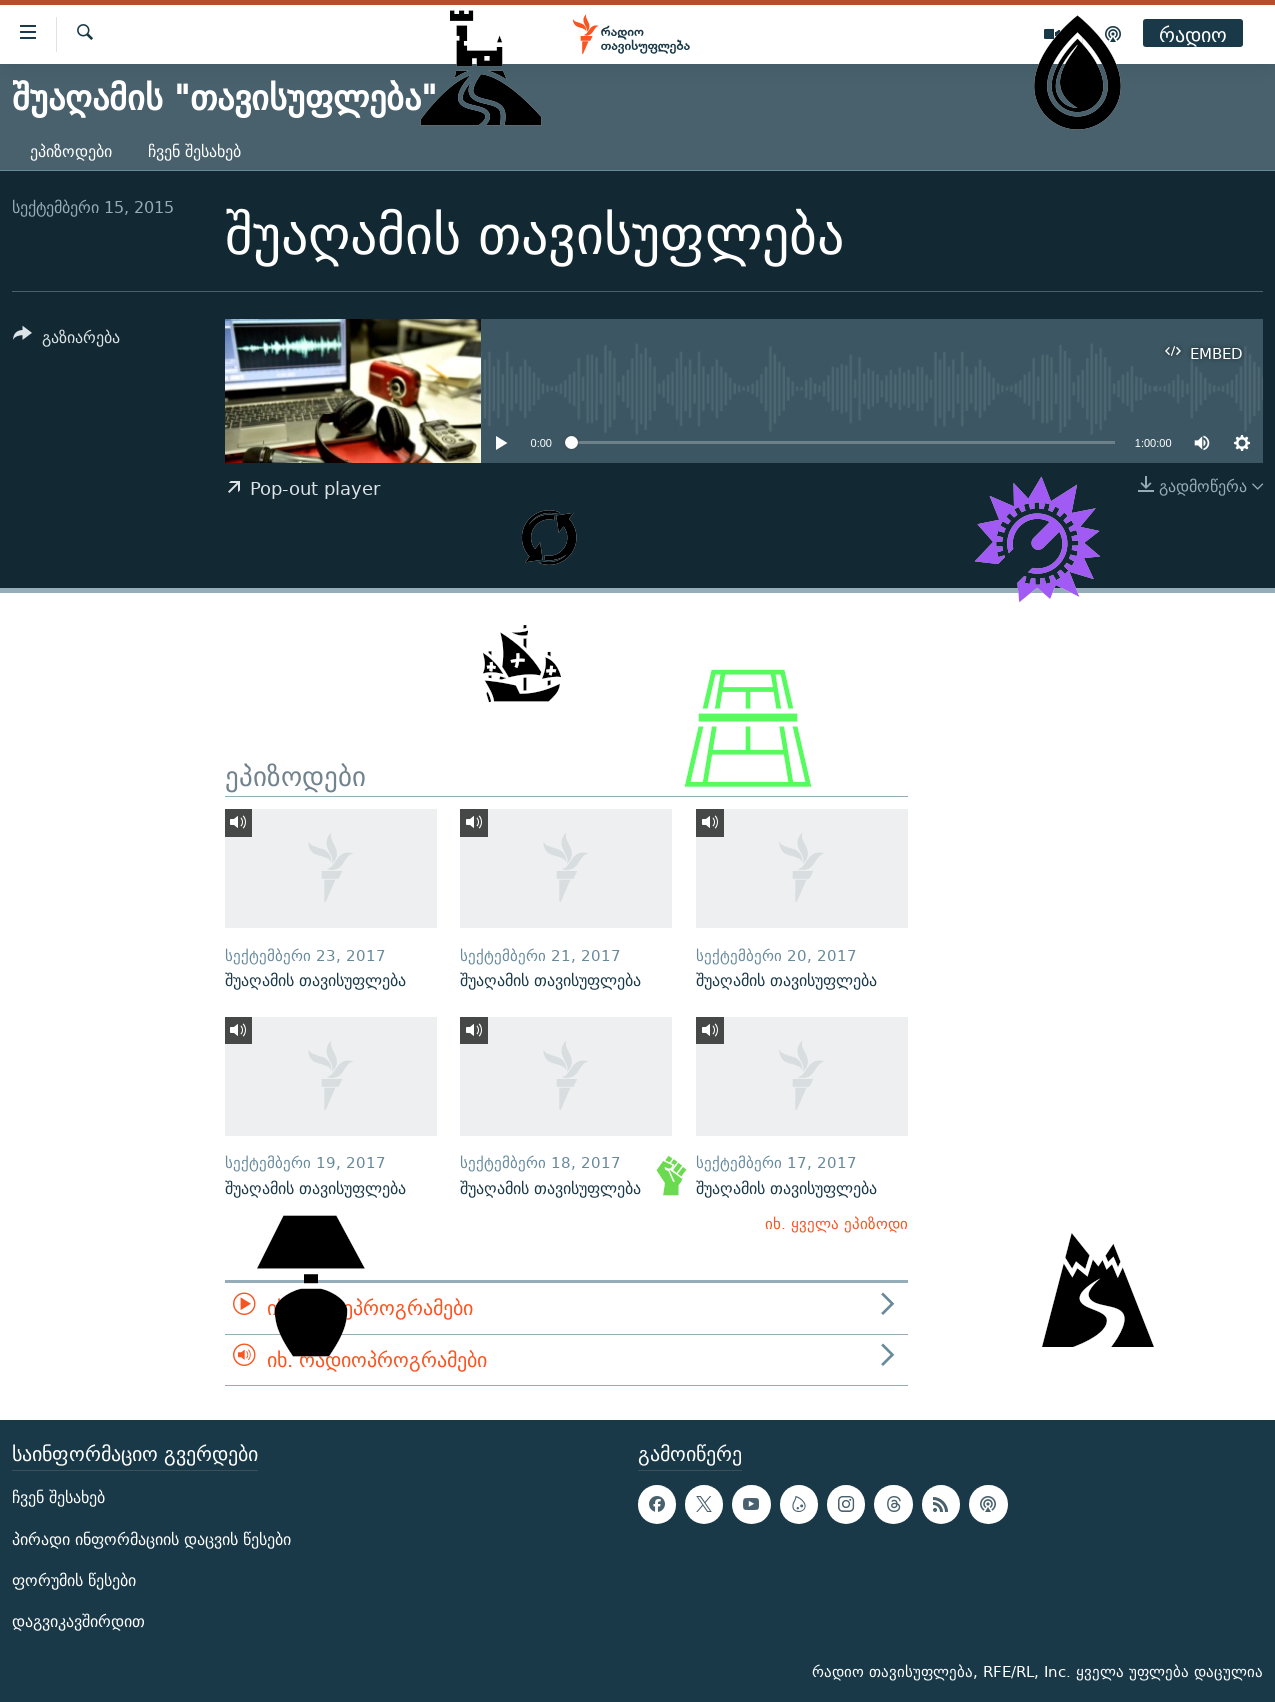 The image size is (1275, 1702). What do you see at coordinates (1037, 539) in the screenshot?
I see `access settings or configuration options` at bounding box center [1037, 539].